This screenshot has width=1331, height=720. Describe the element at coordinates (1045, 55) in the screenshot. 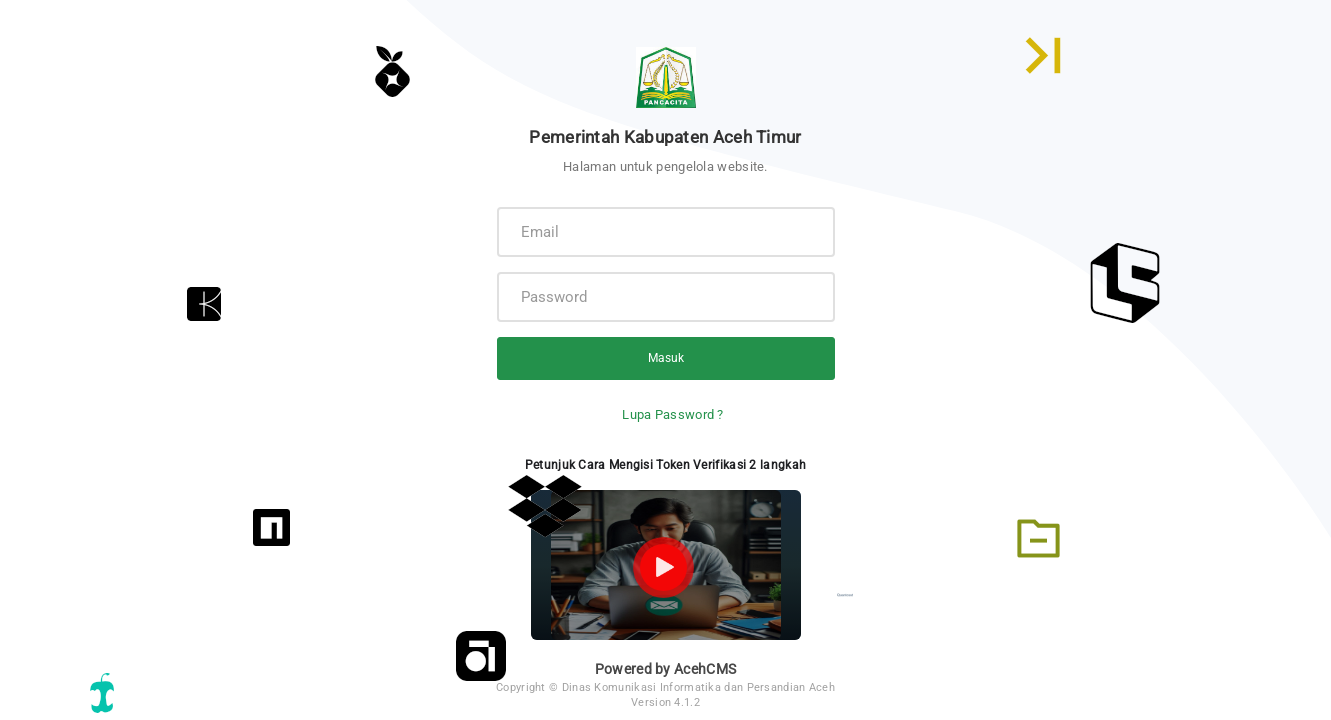

I see `skip to the end of a track or playlist` at that location.